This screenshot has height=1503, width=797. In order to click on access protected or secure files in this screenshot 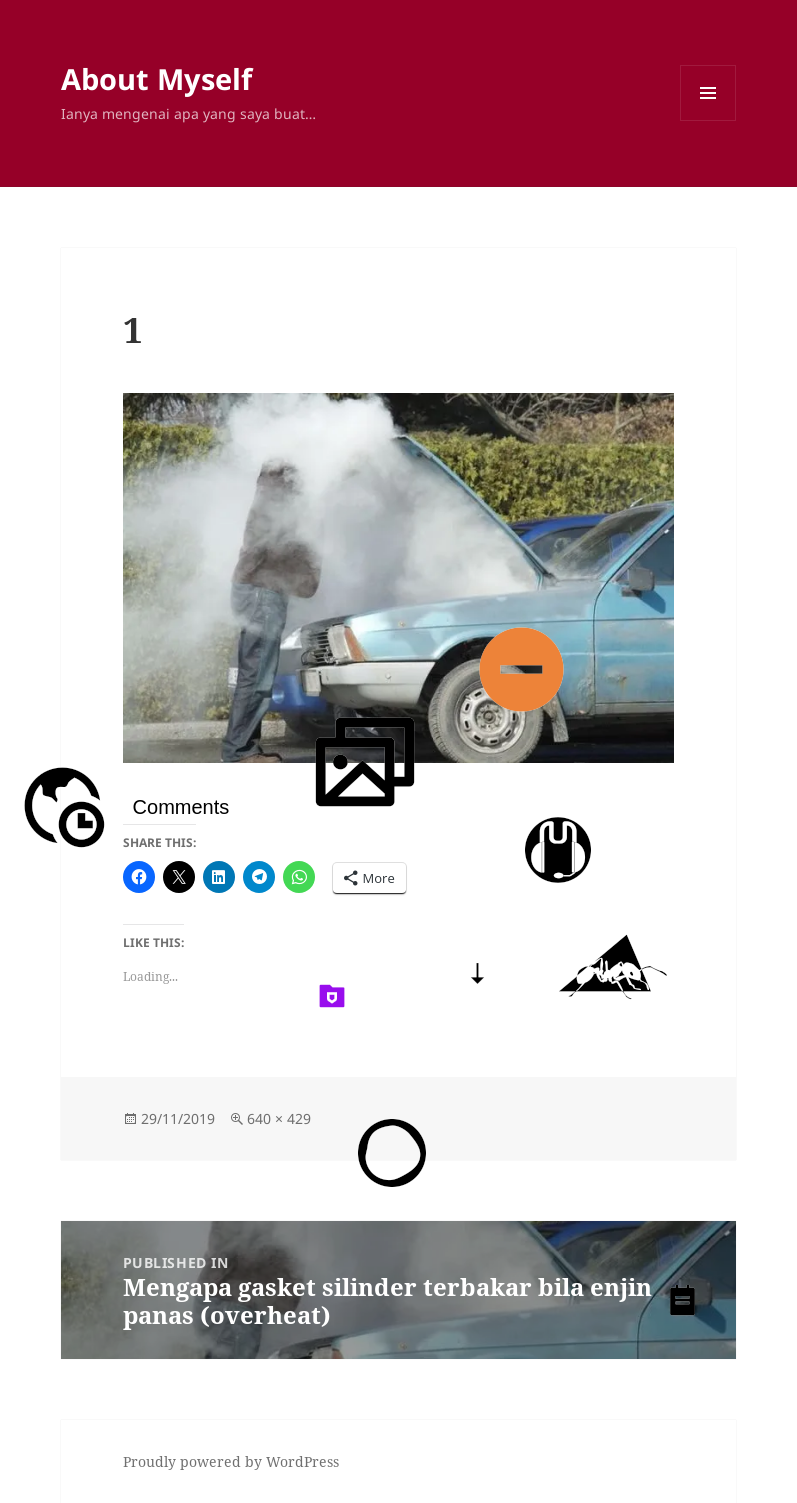, I will do `click(332, 996)`.